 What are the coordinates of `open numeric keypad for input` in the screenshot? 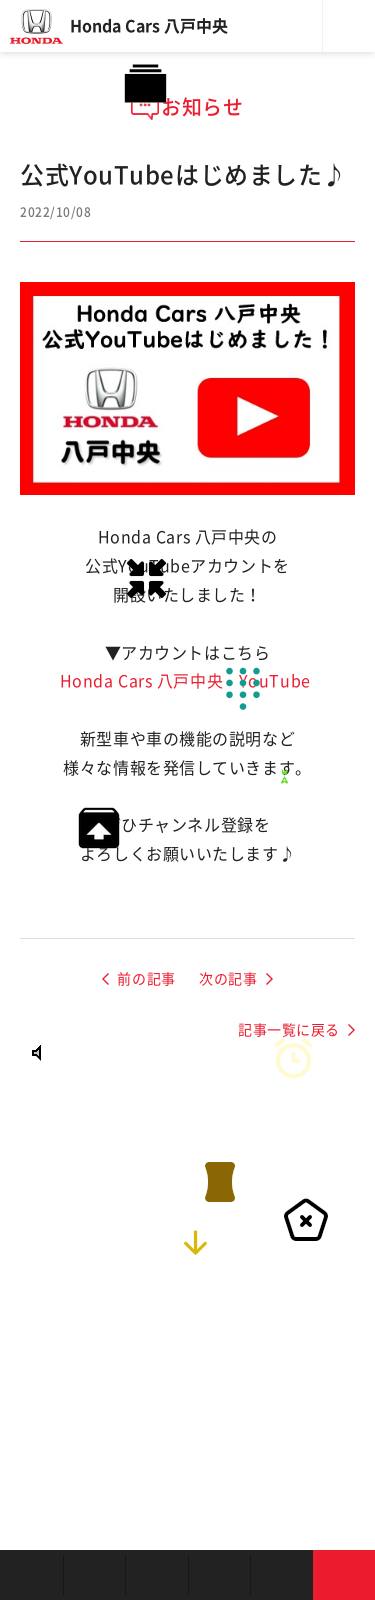 It's located at (243, 688).